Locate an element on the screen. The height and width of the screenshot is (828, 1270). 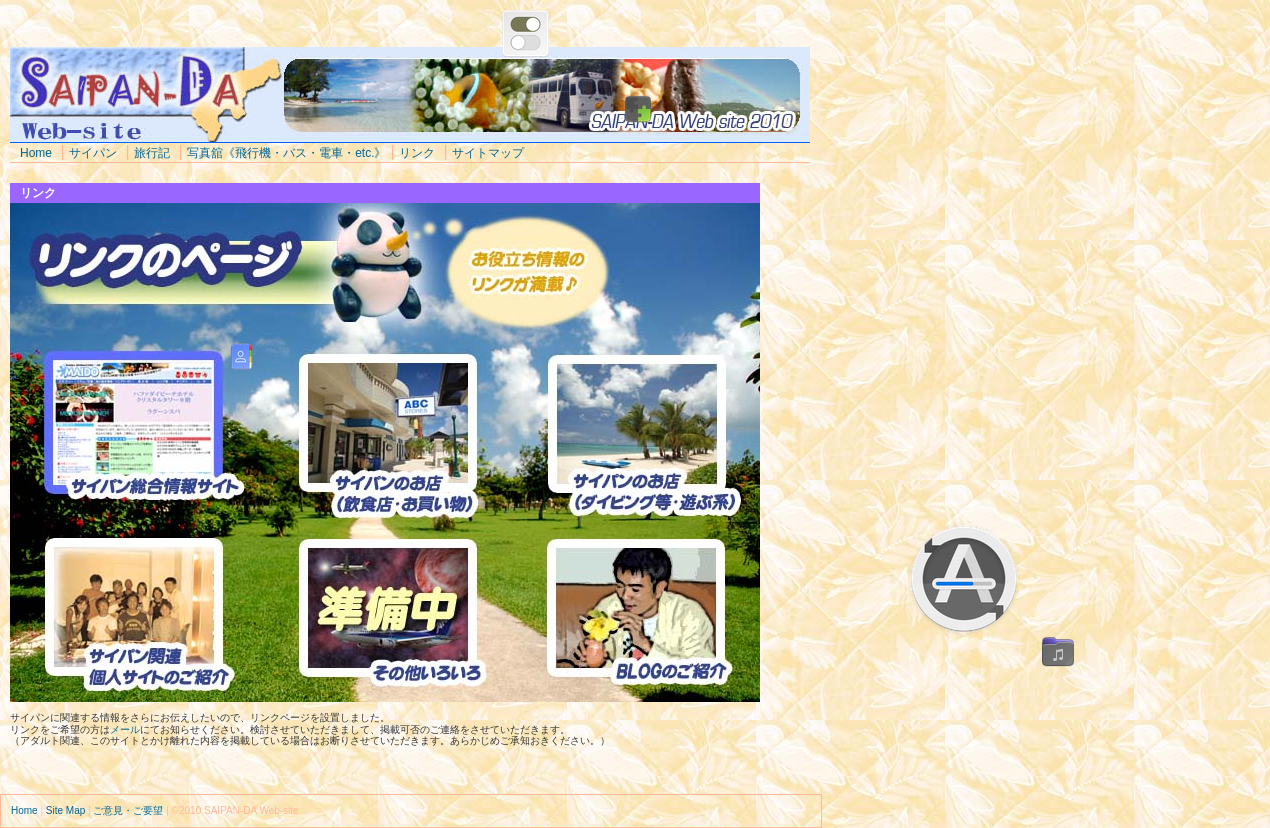
open gnome shell extensions manager is located at coordinates (638, 109).